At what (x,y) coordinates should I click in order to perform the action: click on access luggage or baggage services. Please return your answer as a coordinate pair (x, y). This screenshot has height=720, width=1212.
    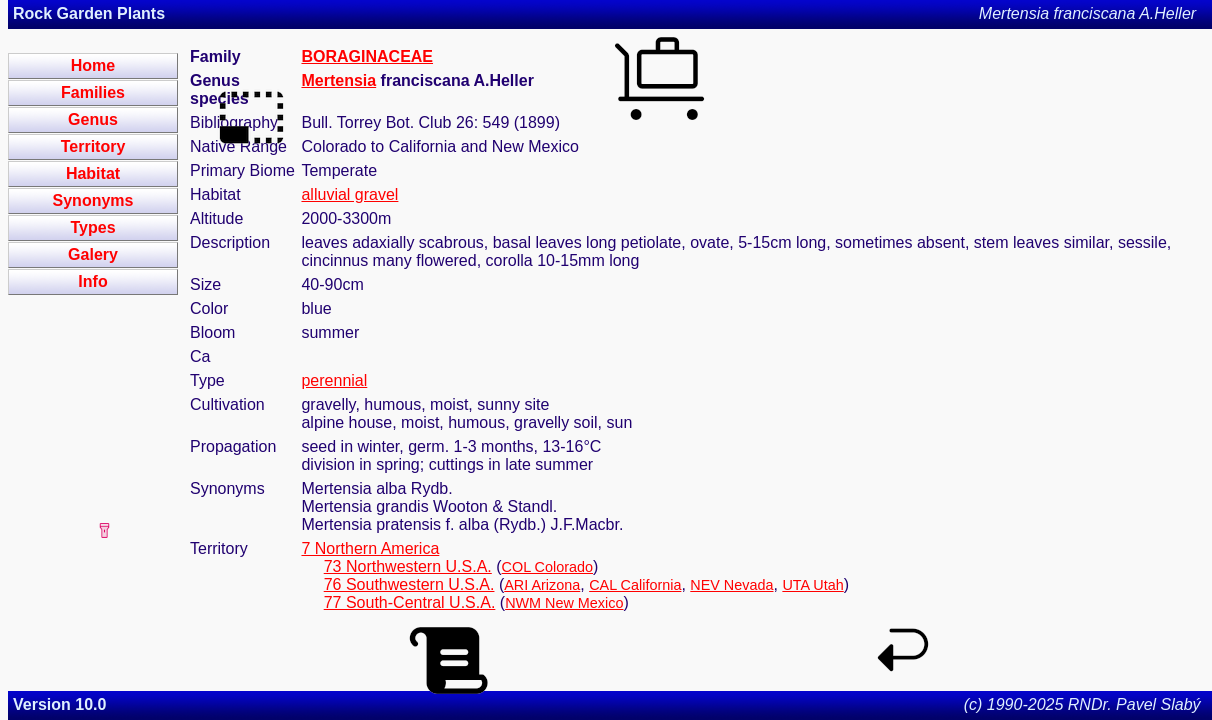
    Looking at the image, I should click on (658, 77).